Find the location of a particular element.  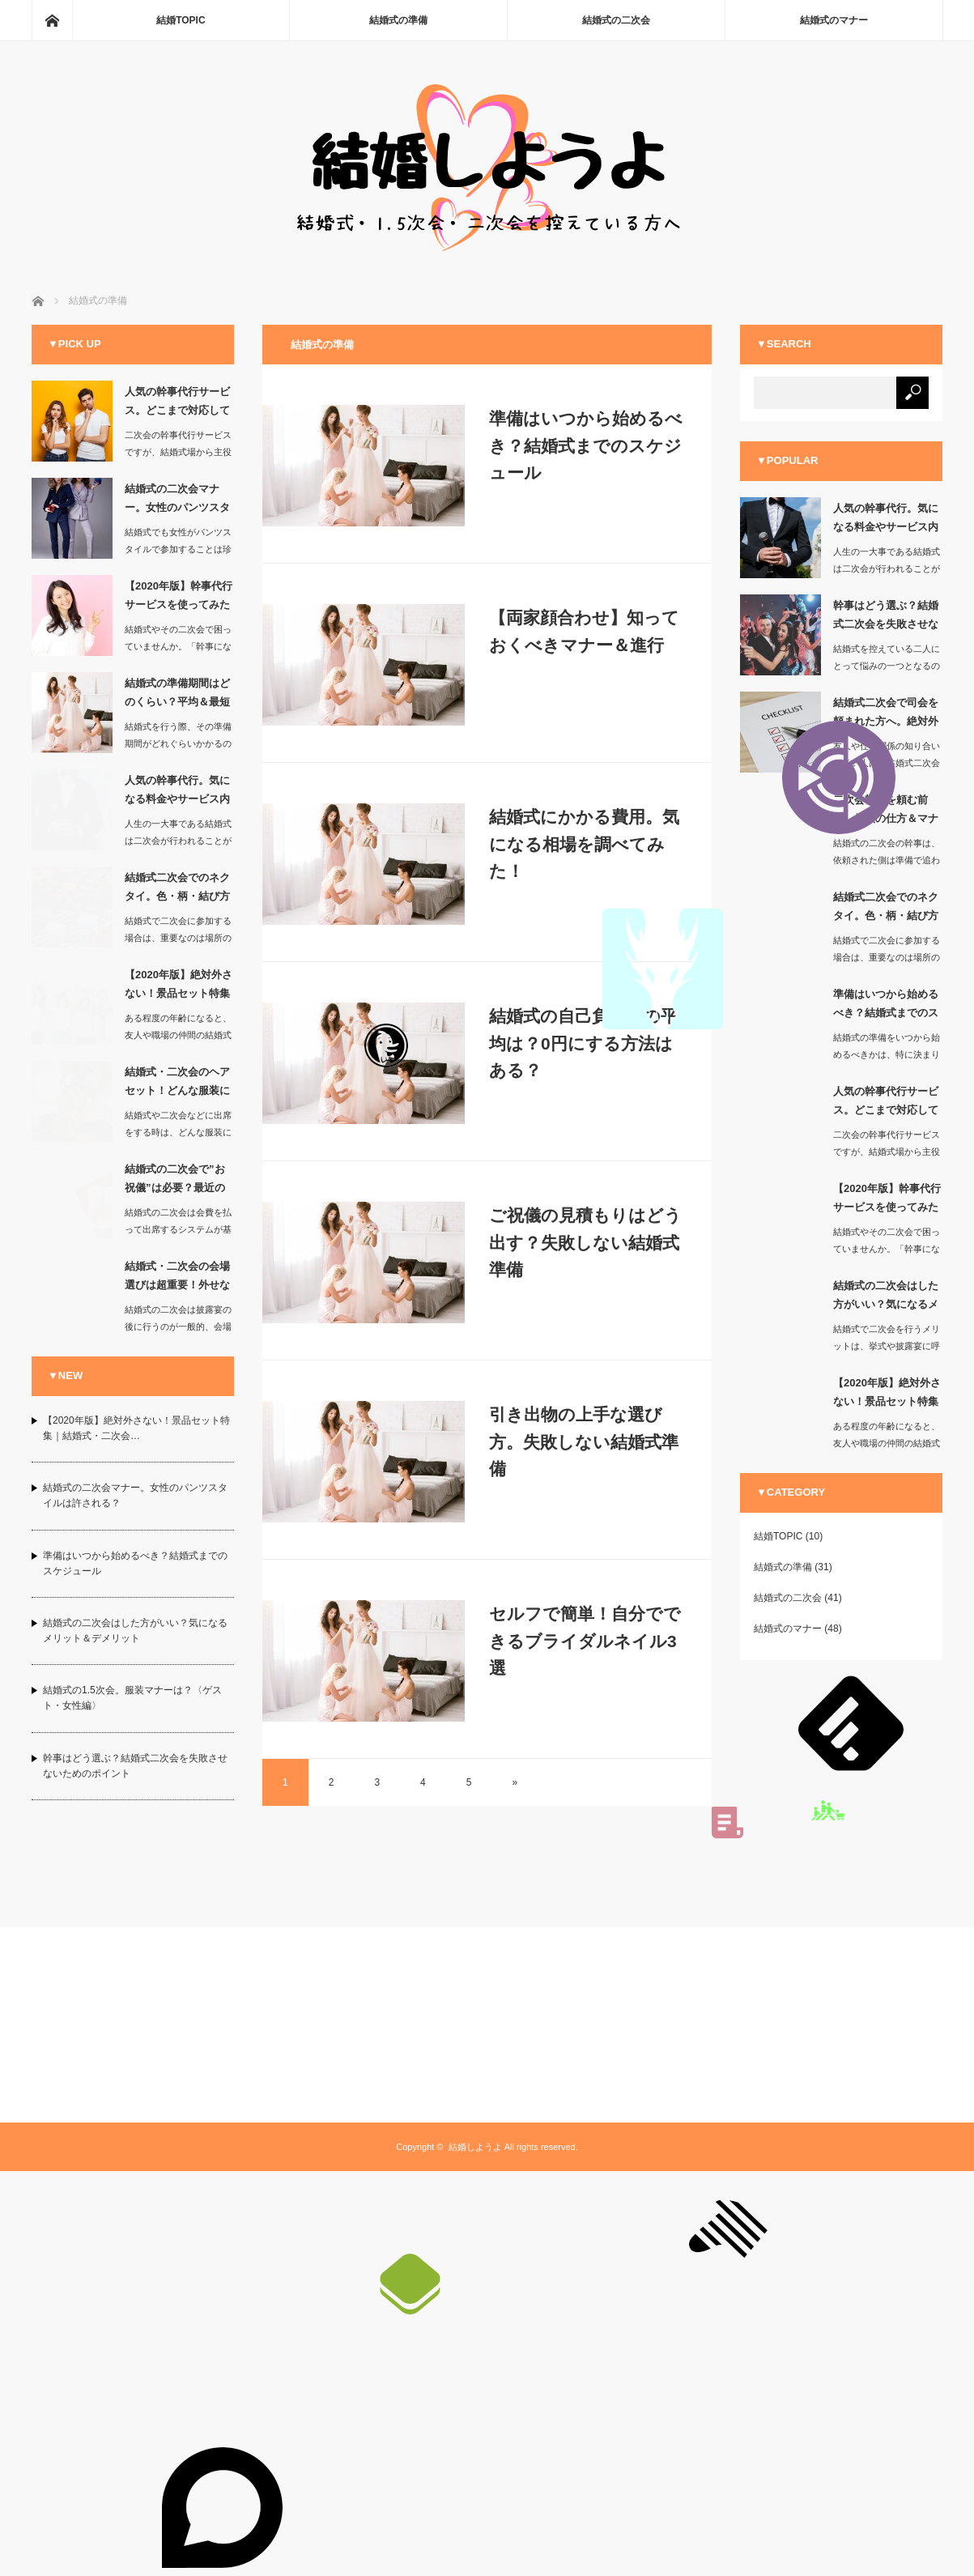

ubuntu mate linux distribution logo is located at coordinates (839, 777).